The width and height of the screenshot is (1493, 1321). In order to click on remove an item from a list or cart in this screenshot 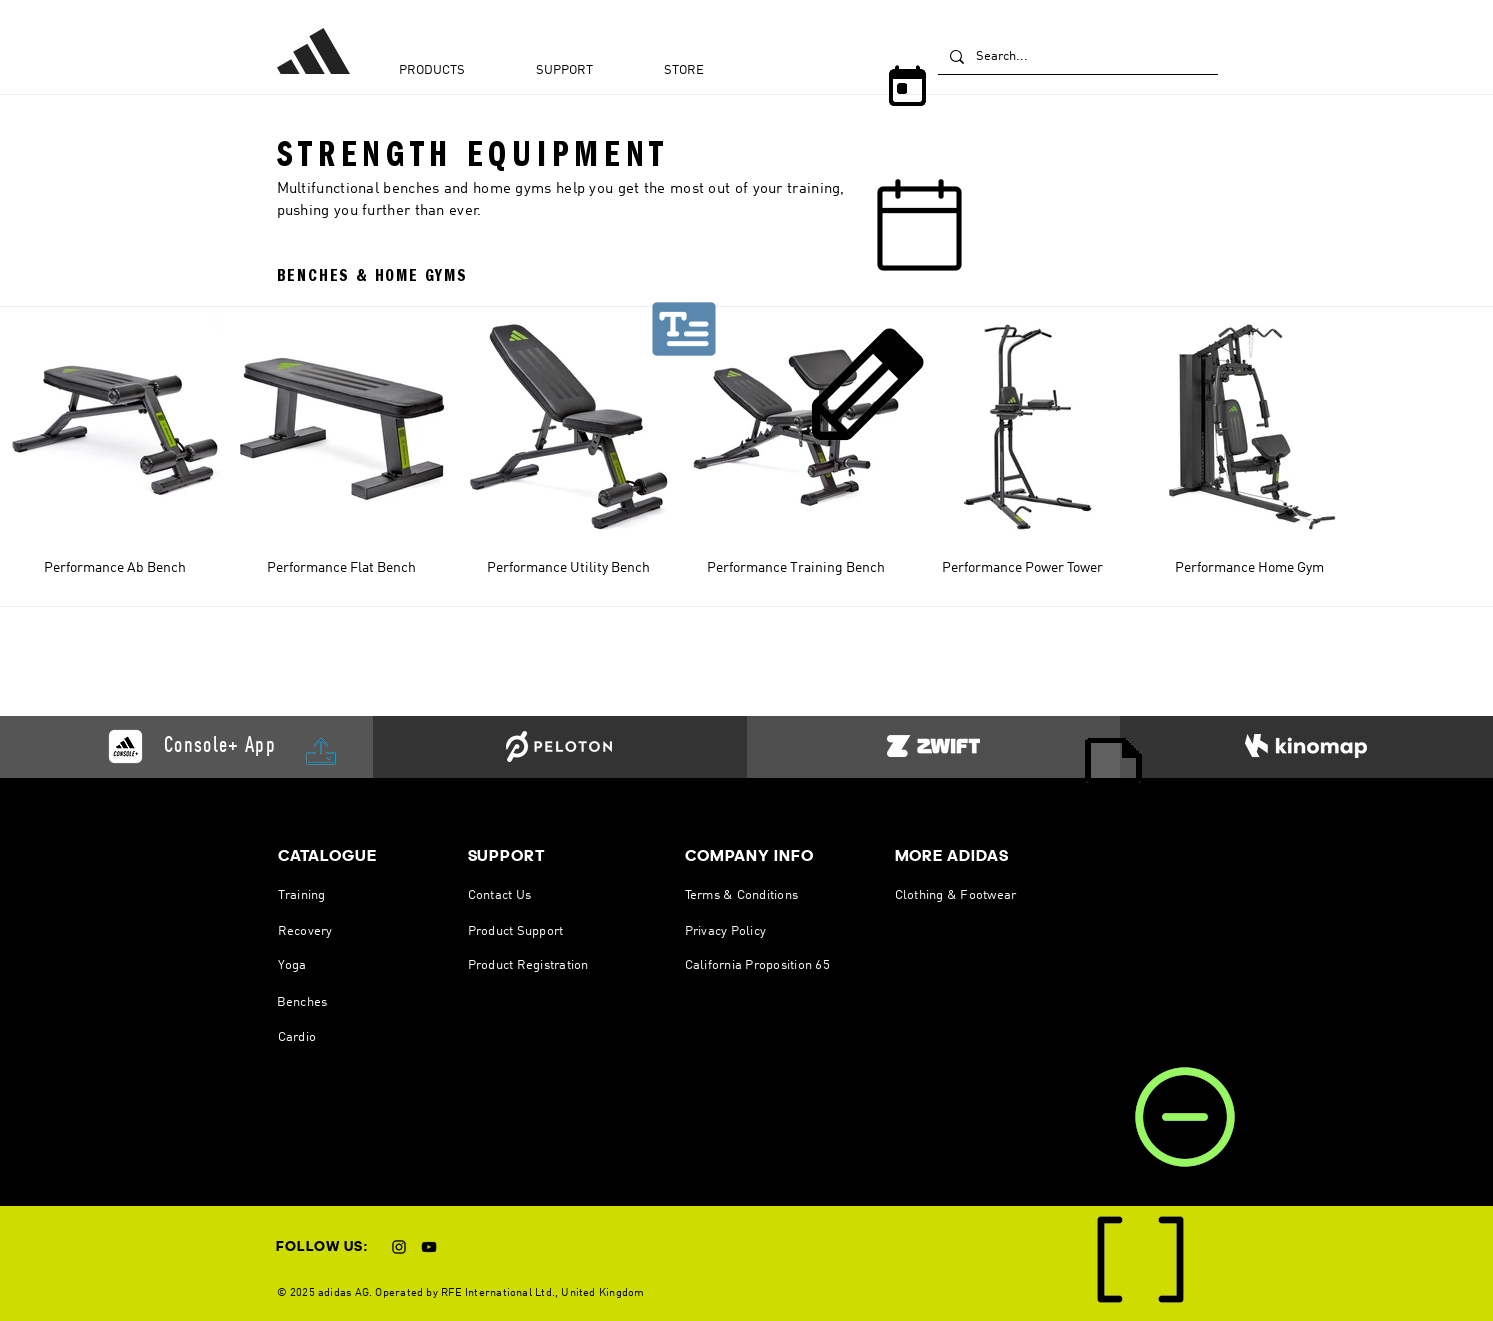, I will do `click(1185, 1117)`.